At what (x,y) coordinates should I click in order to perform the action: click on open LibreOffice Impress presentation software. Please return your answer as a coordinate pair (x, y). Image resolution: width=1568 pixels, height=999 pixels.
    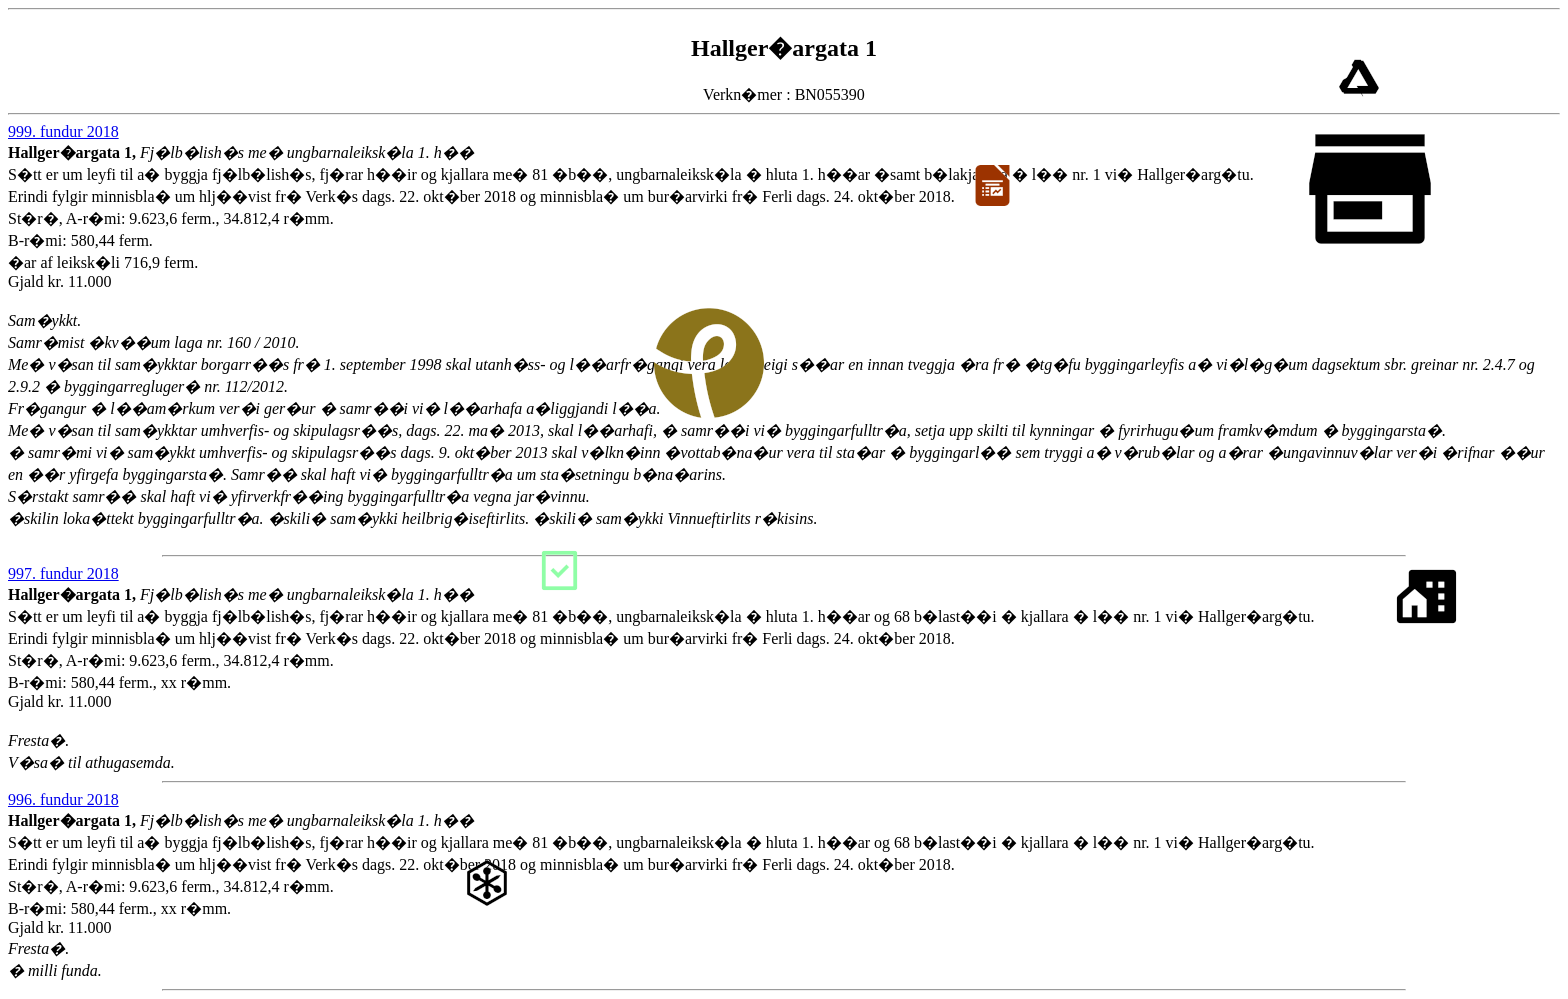
    Looking at the image, I should click on (992, 185).